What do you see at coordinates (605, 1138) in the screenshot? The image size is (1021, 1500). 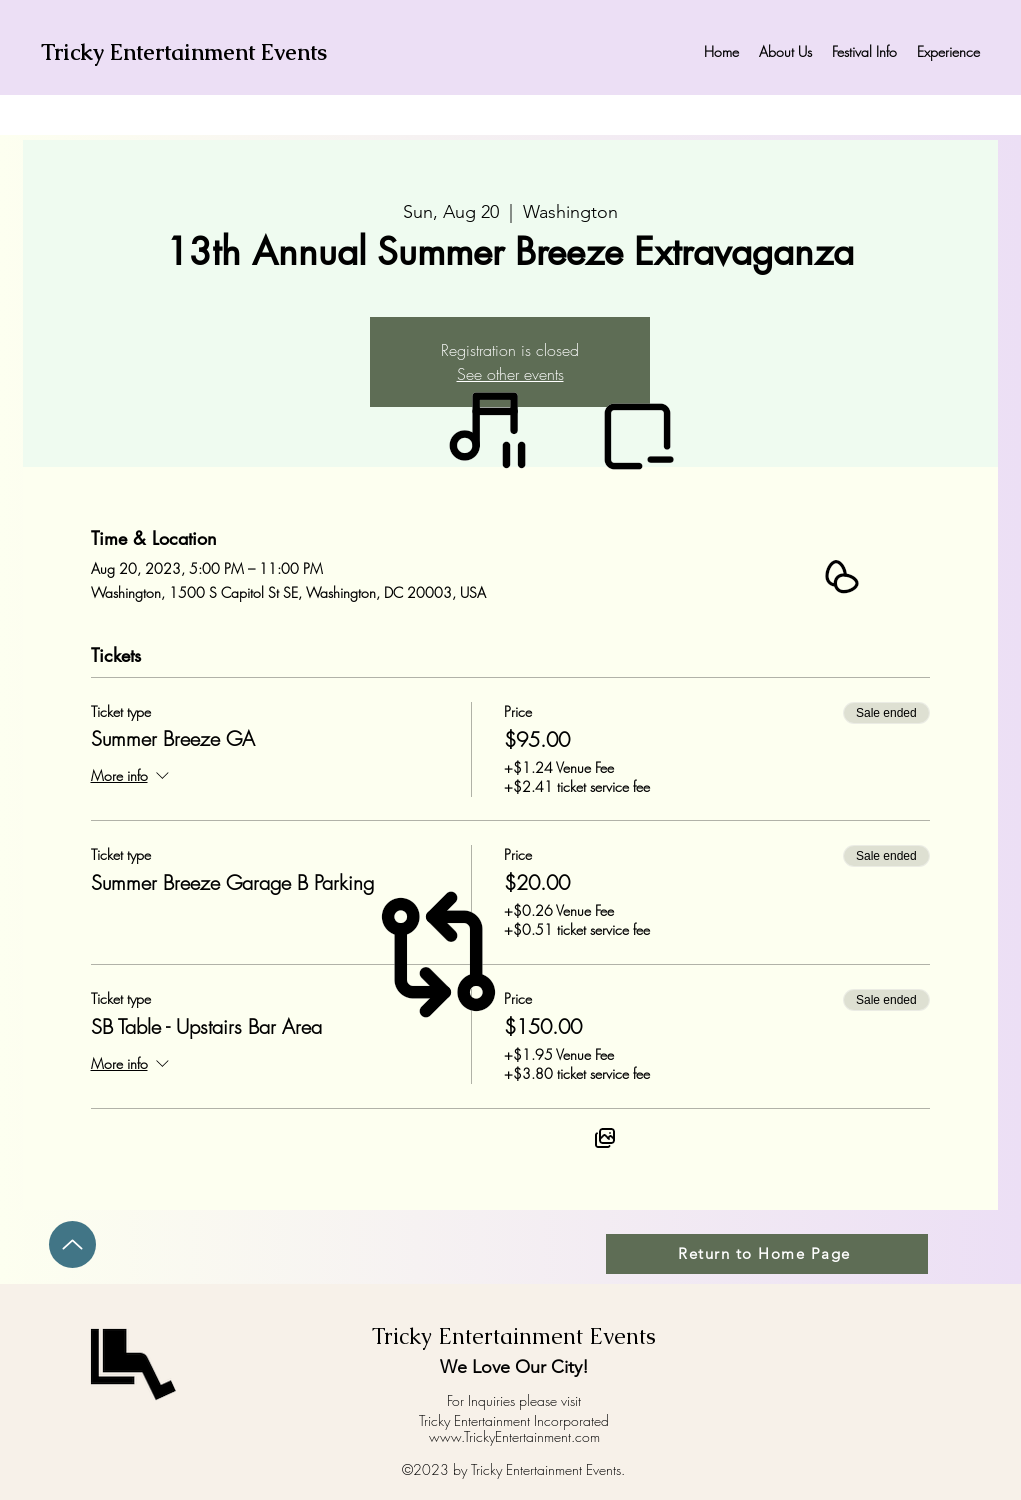 I see `access your photo library` at bounding box center [605, 1138].